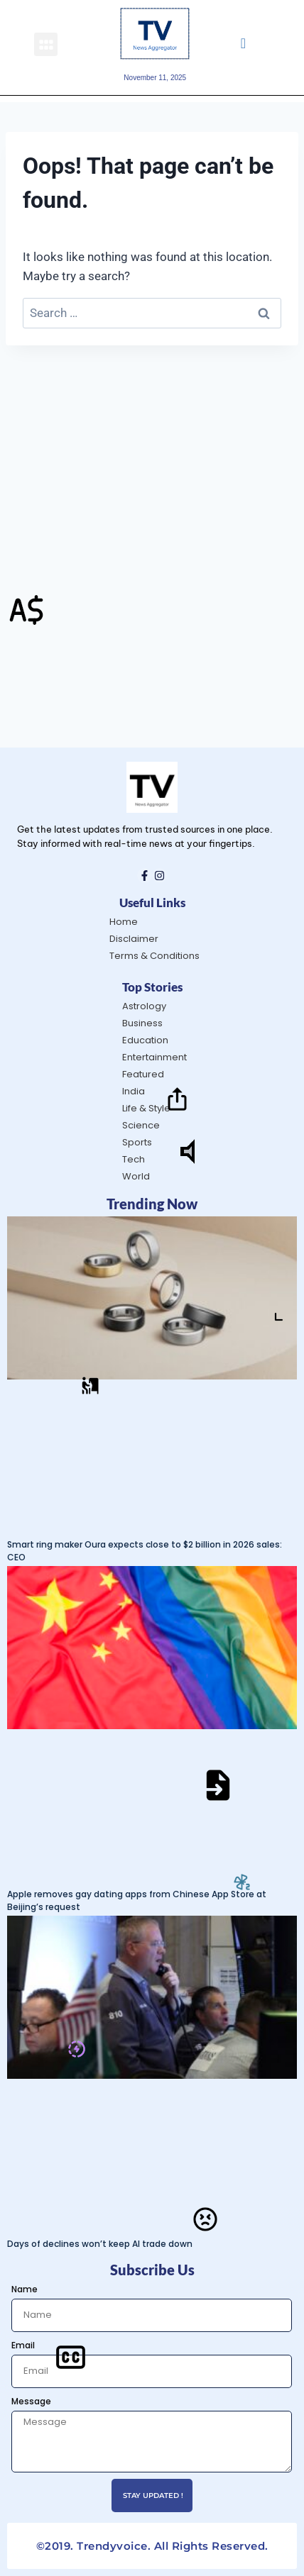 This screenshot has width=304, height=2576. What do you see at coordinates (188, 1151) in the screenshot?
I see `mute or unmute audio` at bounding box center [188, 1151].